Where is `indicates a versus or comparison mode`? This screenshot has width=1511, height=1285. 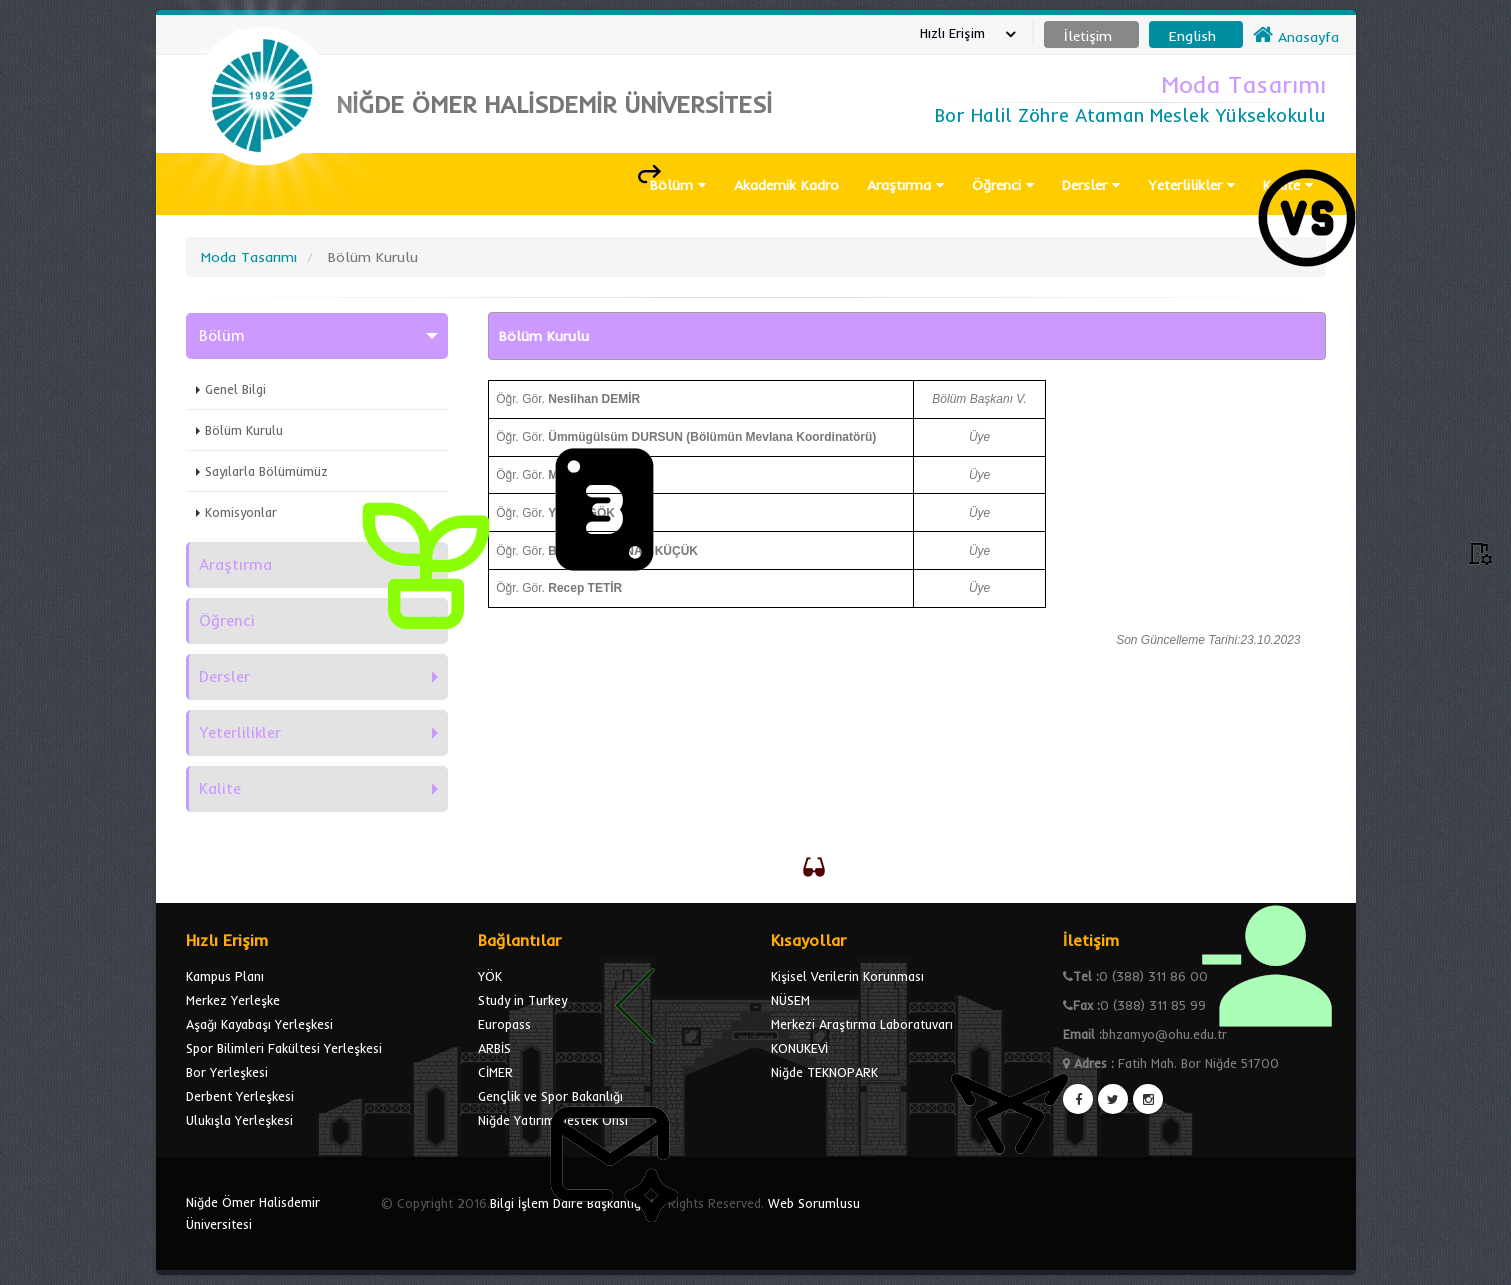
indicates a versus or comparison mode is located at coordinates (1307, 218).